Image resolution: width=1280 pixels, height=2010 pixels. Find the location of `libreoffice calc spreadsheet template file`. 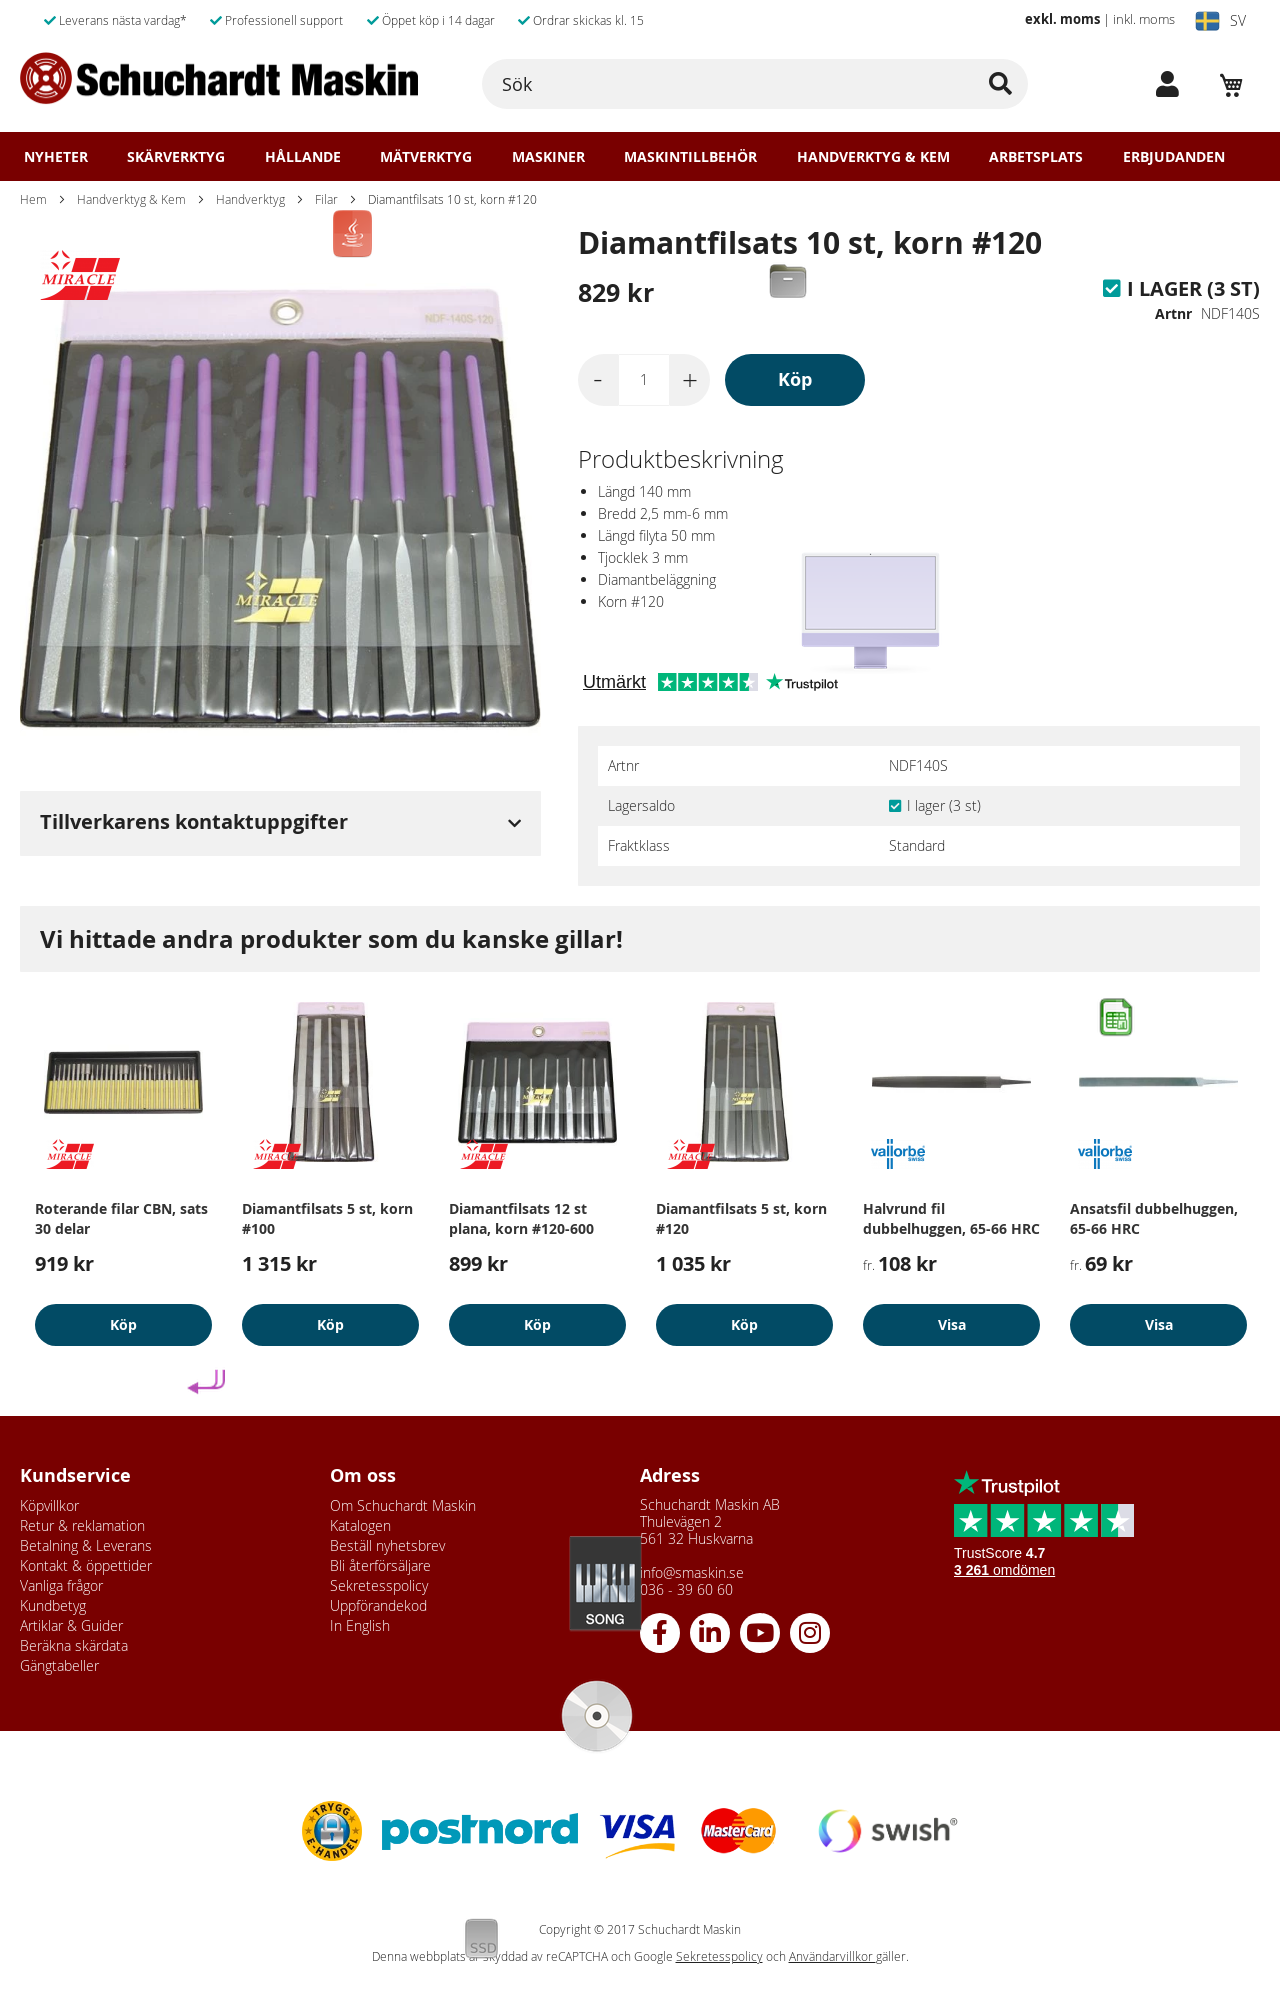

libreoffice calc spreadsheet template file is located at coordinates (1116, 1017).